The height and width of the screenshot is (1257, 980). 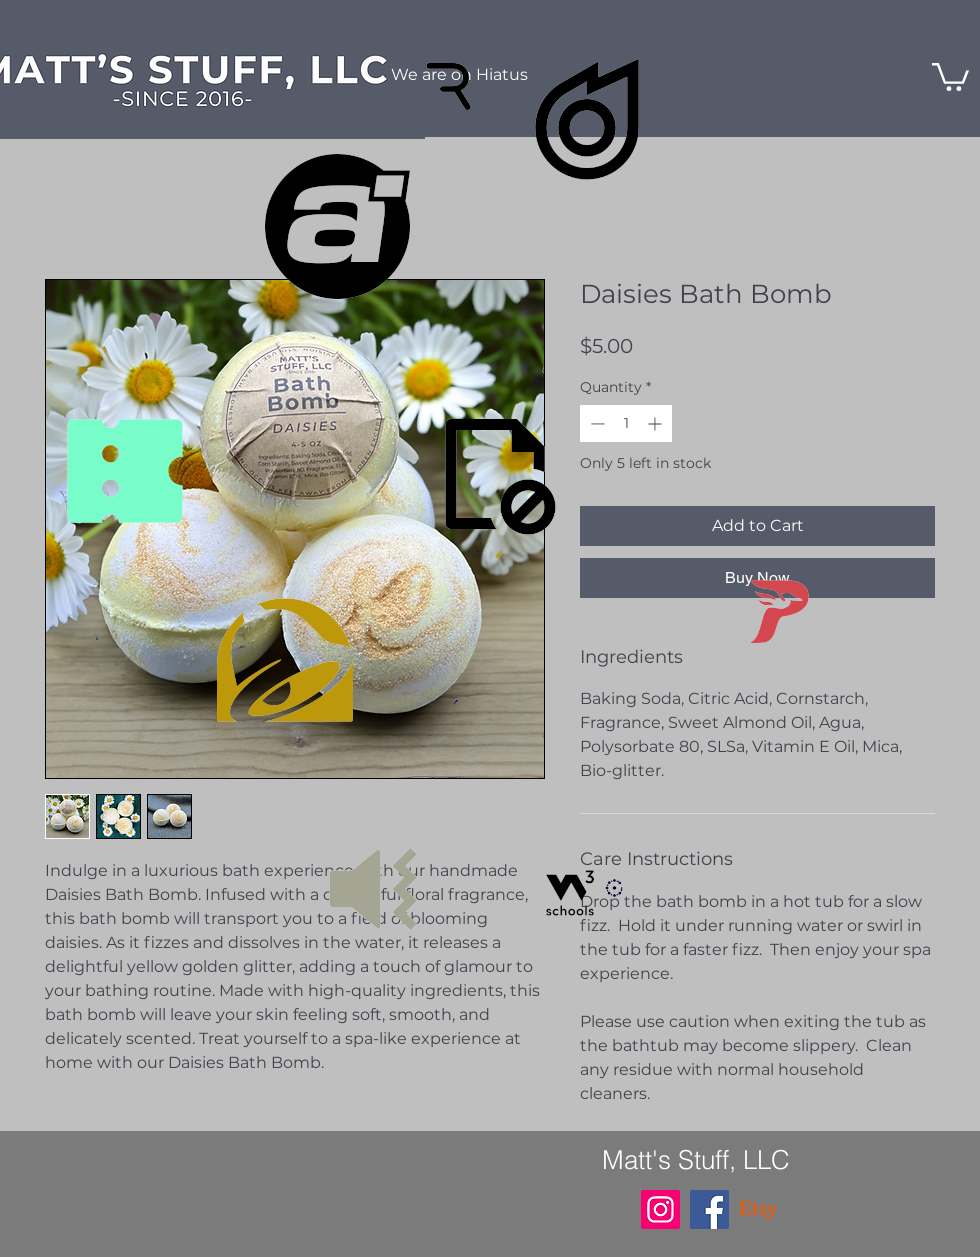 What do you see at coordinates (614, 888) in the screenshot?
I see `open the fing network scanner app` at bounding box center [614, 888].